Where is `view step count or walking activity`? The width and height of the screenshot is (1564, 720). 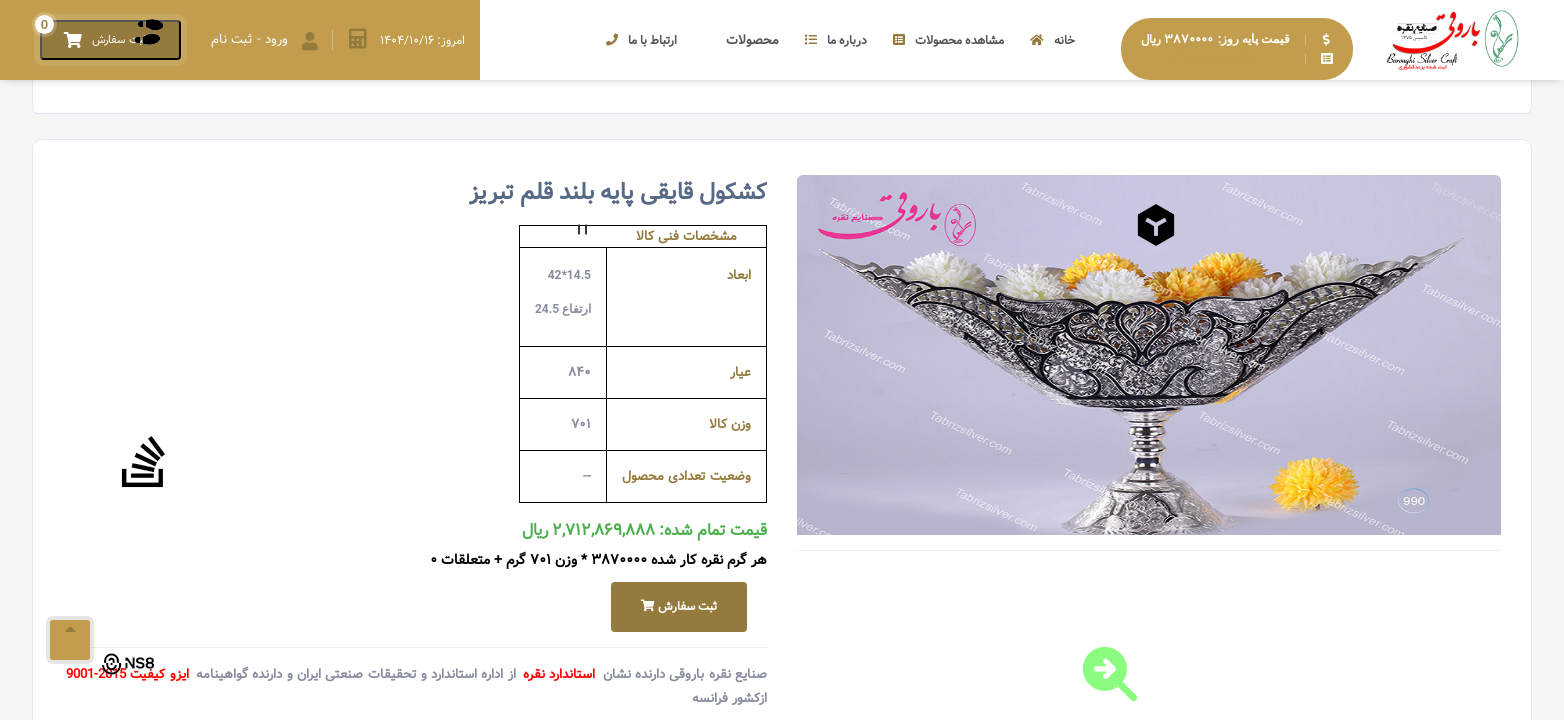 view step count or walking activity is located at coordinates (149, 32).